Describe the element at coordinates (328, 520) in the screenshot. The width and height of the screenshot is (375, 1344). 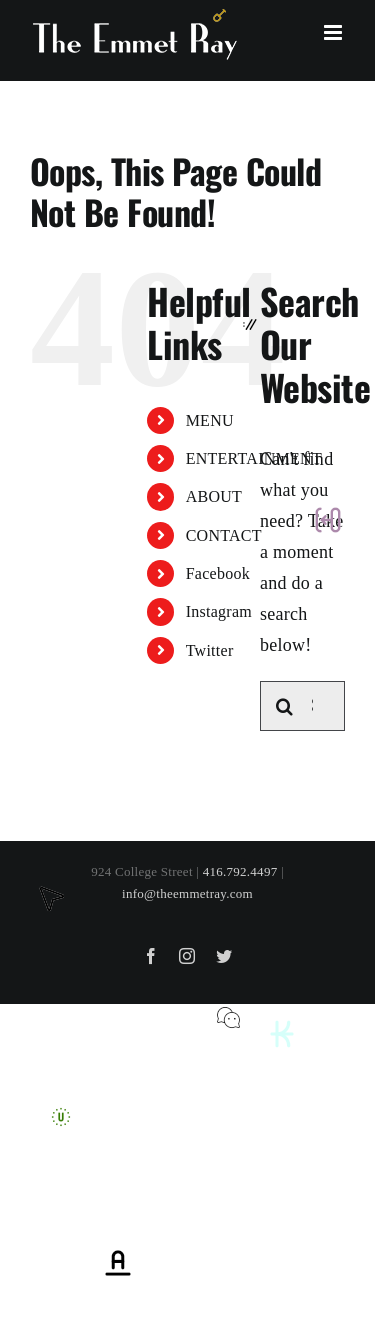
I see `move element to the left panel` at that location.